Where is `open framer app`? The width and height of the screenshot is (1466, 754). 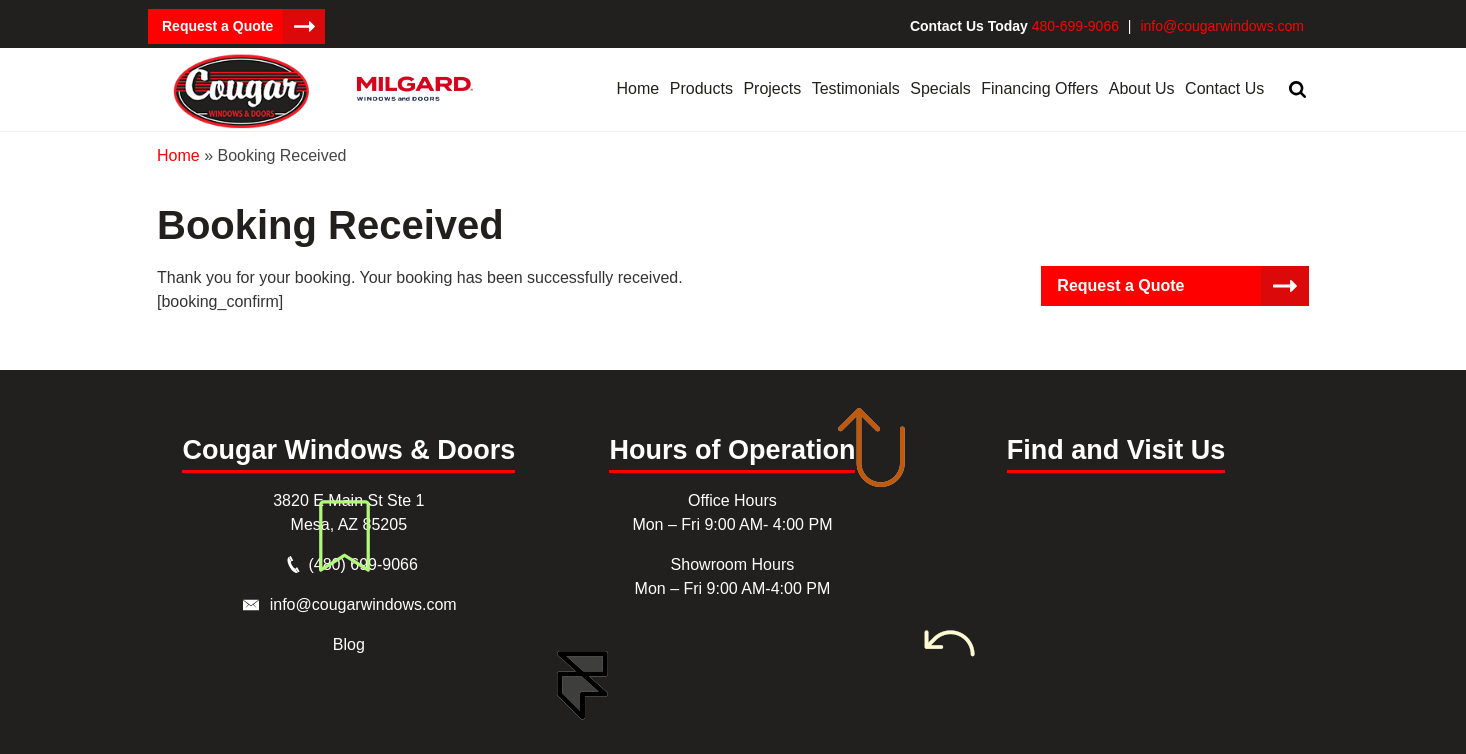 open framer app is located at coordinates (582, 681).